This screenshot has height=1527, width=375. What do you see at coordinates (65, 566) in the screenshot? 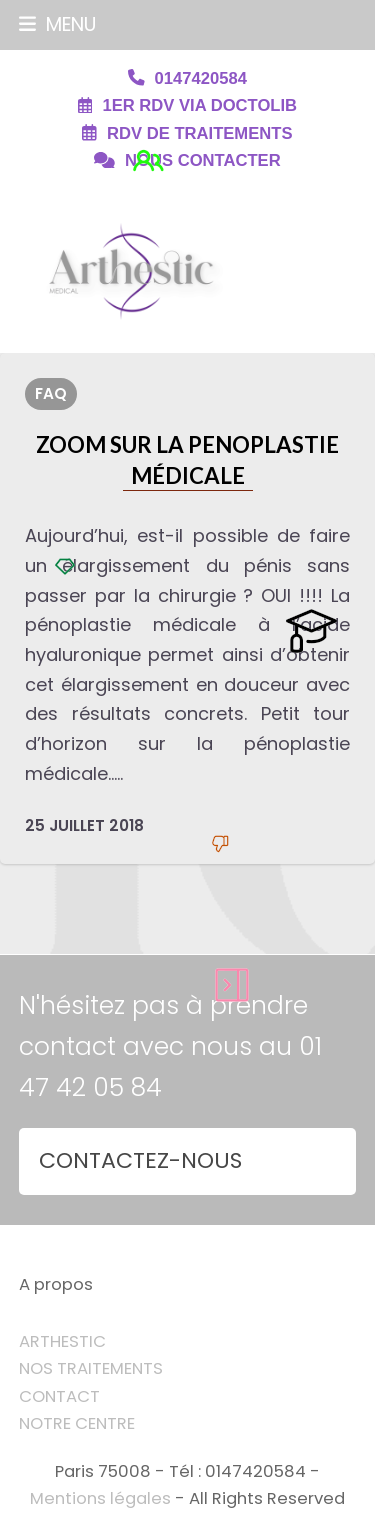
I see `indicates Ruby programming language` at bounding box center [65, 566].